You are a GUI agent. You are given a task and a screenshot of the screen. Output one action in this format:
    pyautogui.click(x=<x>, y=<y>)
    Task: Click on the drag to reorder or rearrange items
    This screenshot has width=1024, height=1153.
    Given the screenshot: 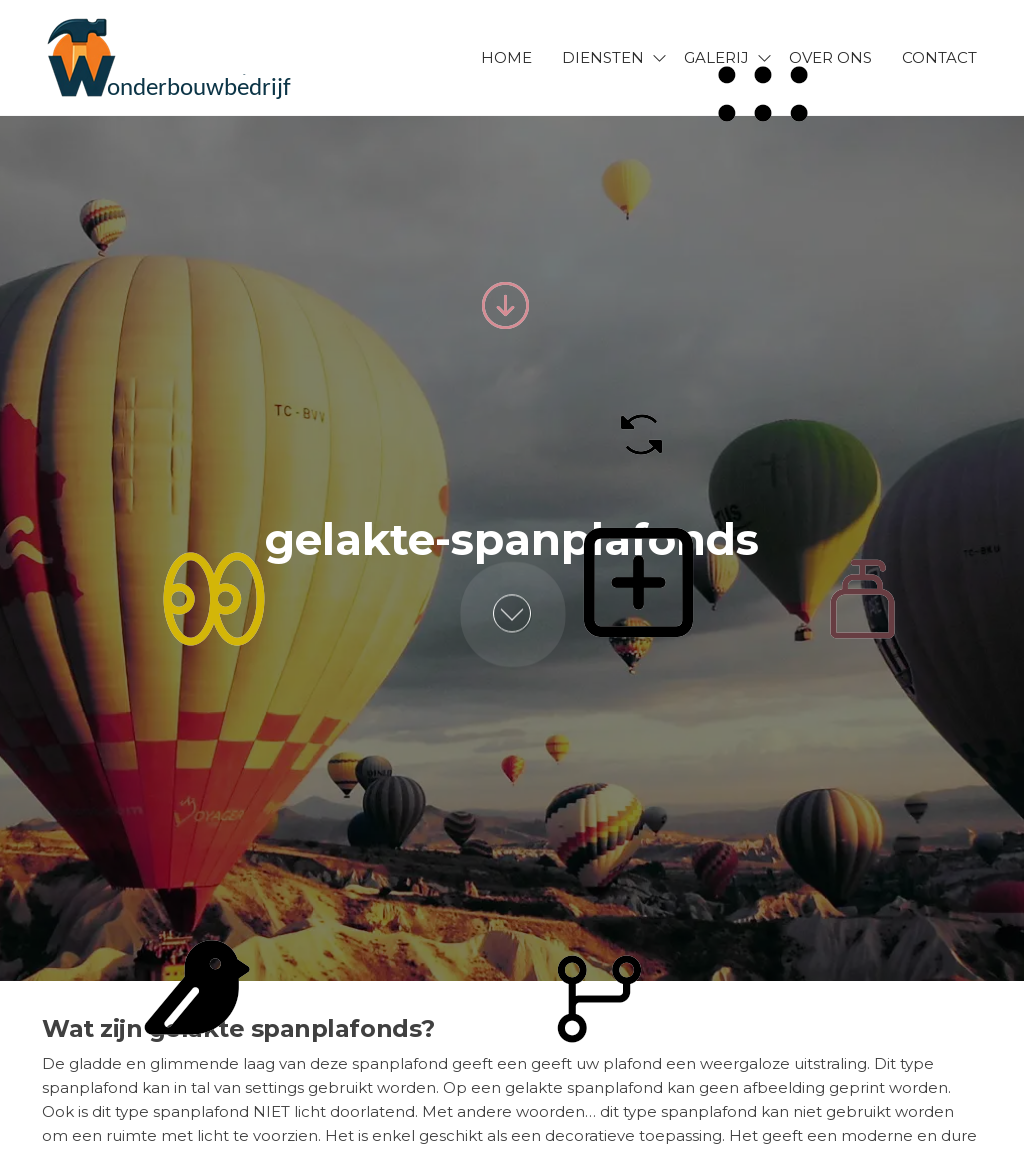 What is the action you would take?
    pyautogui.click(x=763, y=94)
    